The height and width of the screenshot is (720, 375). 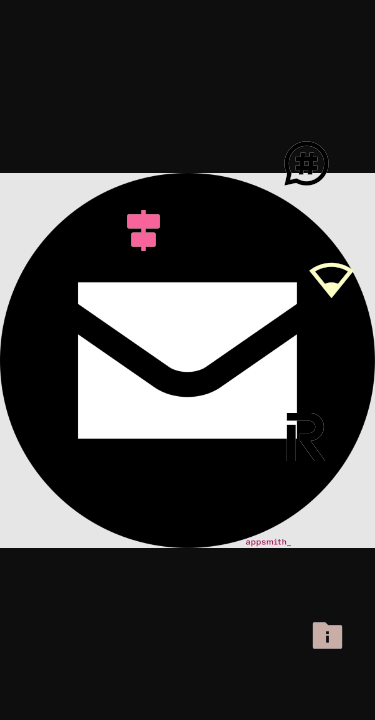 What do you see at coordinates (143, 230) in the screenshot?
I see `align selected items to horizontal center` at bounding box center [143, 230].